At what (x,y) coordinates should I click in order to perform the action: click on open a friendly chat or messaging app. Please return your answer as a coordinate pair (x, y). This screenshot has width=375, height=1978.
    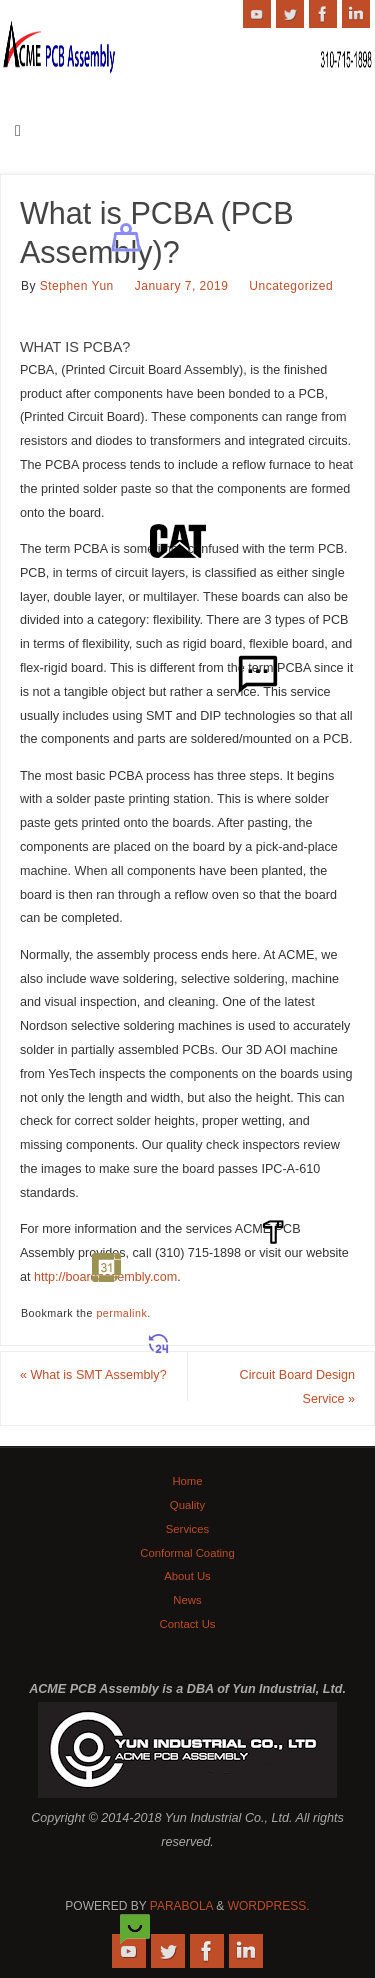
    Looking at the image, I should click on (135, 1928).